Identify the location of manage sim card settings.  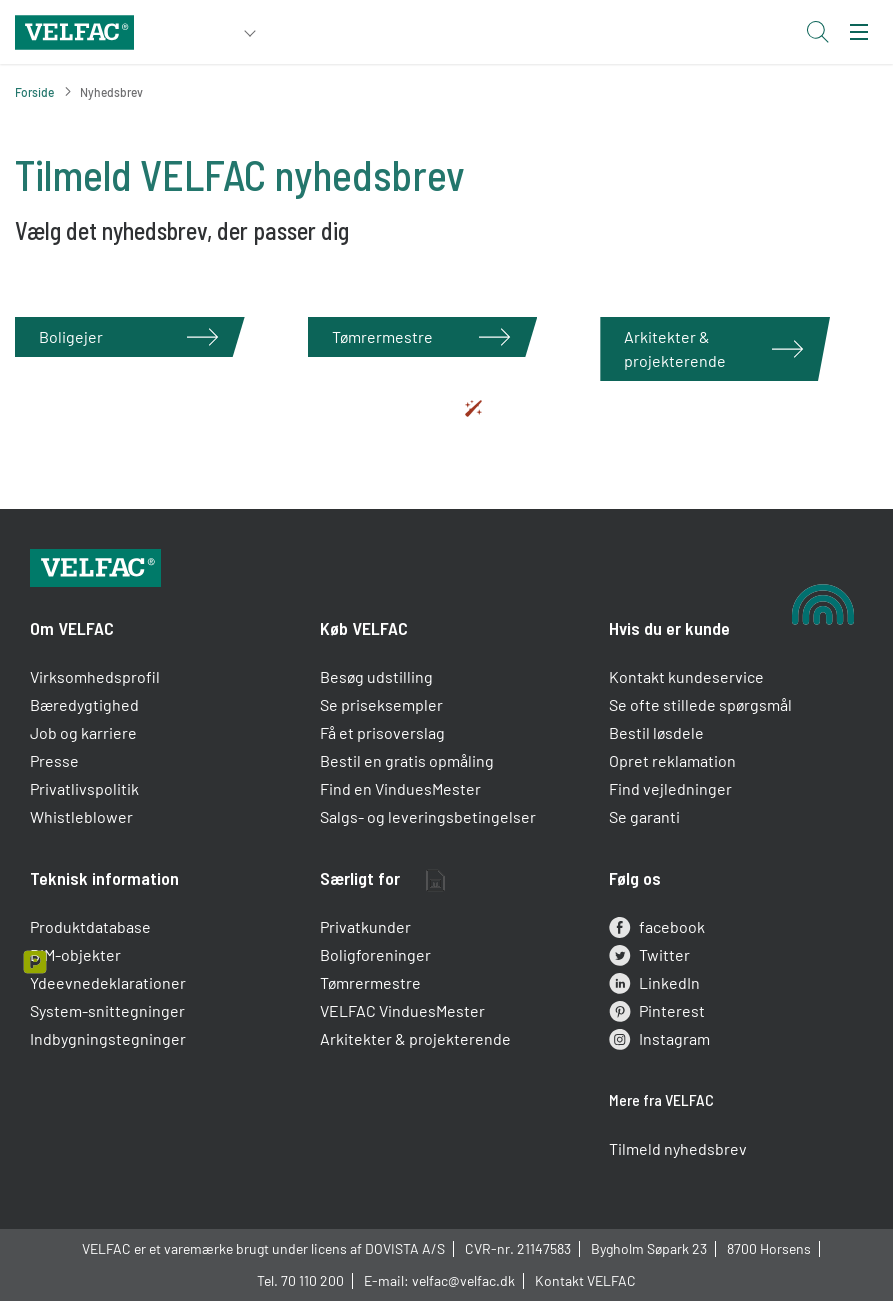
(435, 880).